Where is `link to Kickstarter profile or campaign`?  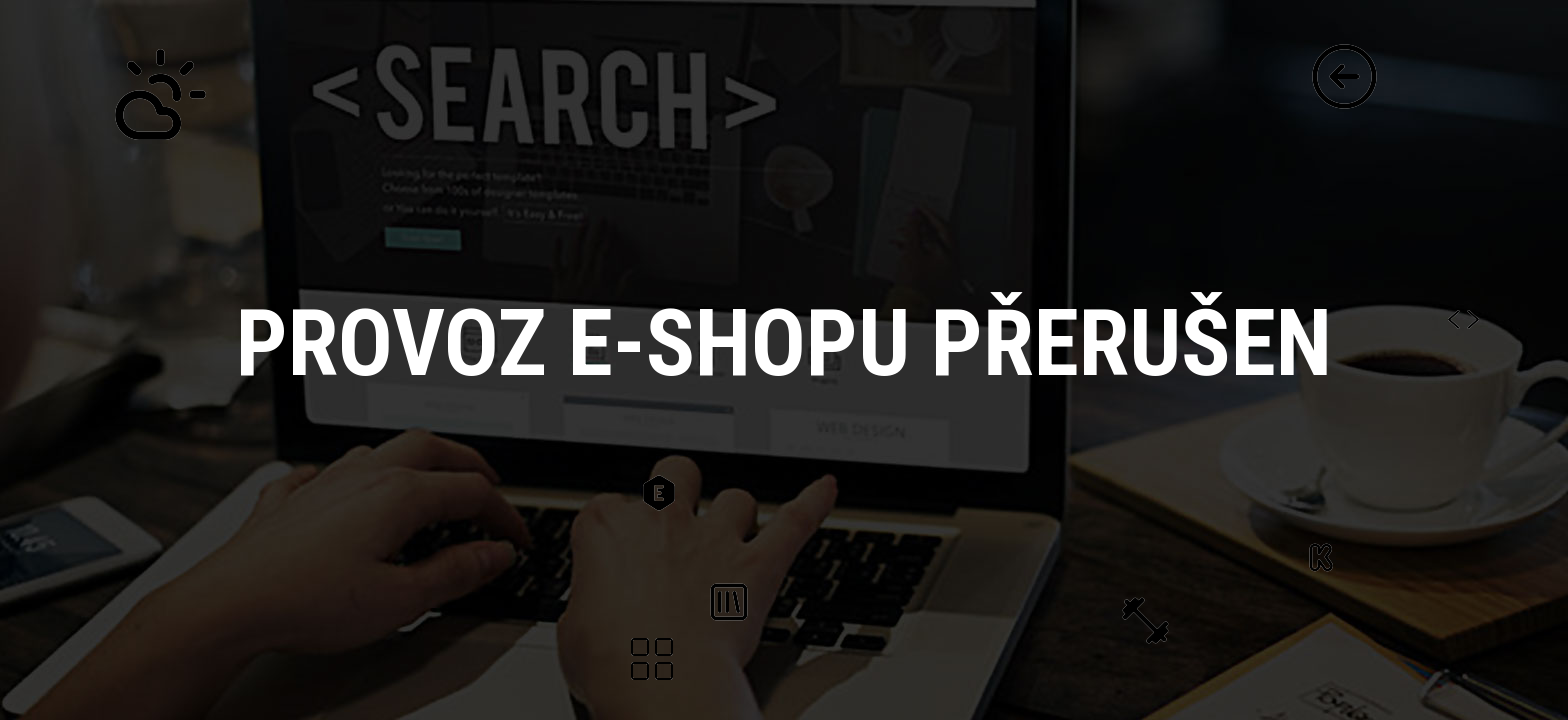 link to Kickstarter profile or campaign is located at coordinates (1320, 557).